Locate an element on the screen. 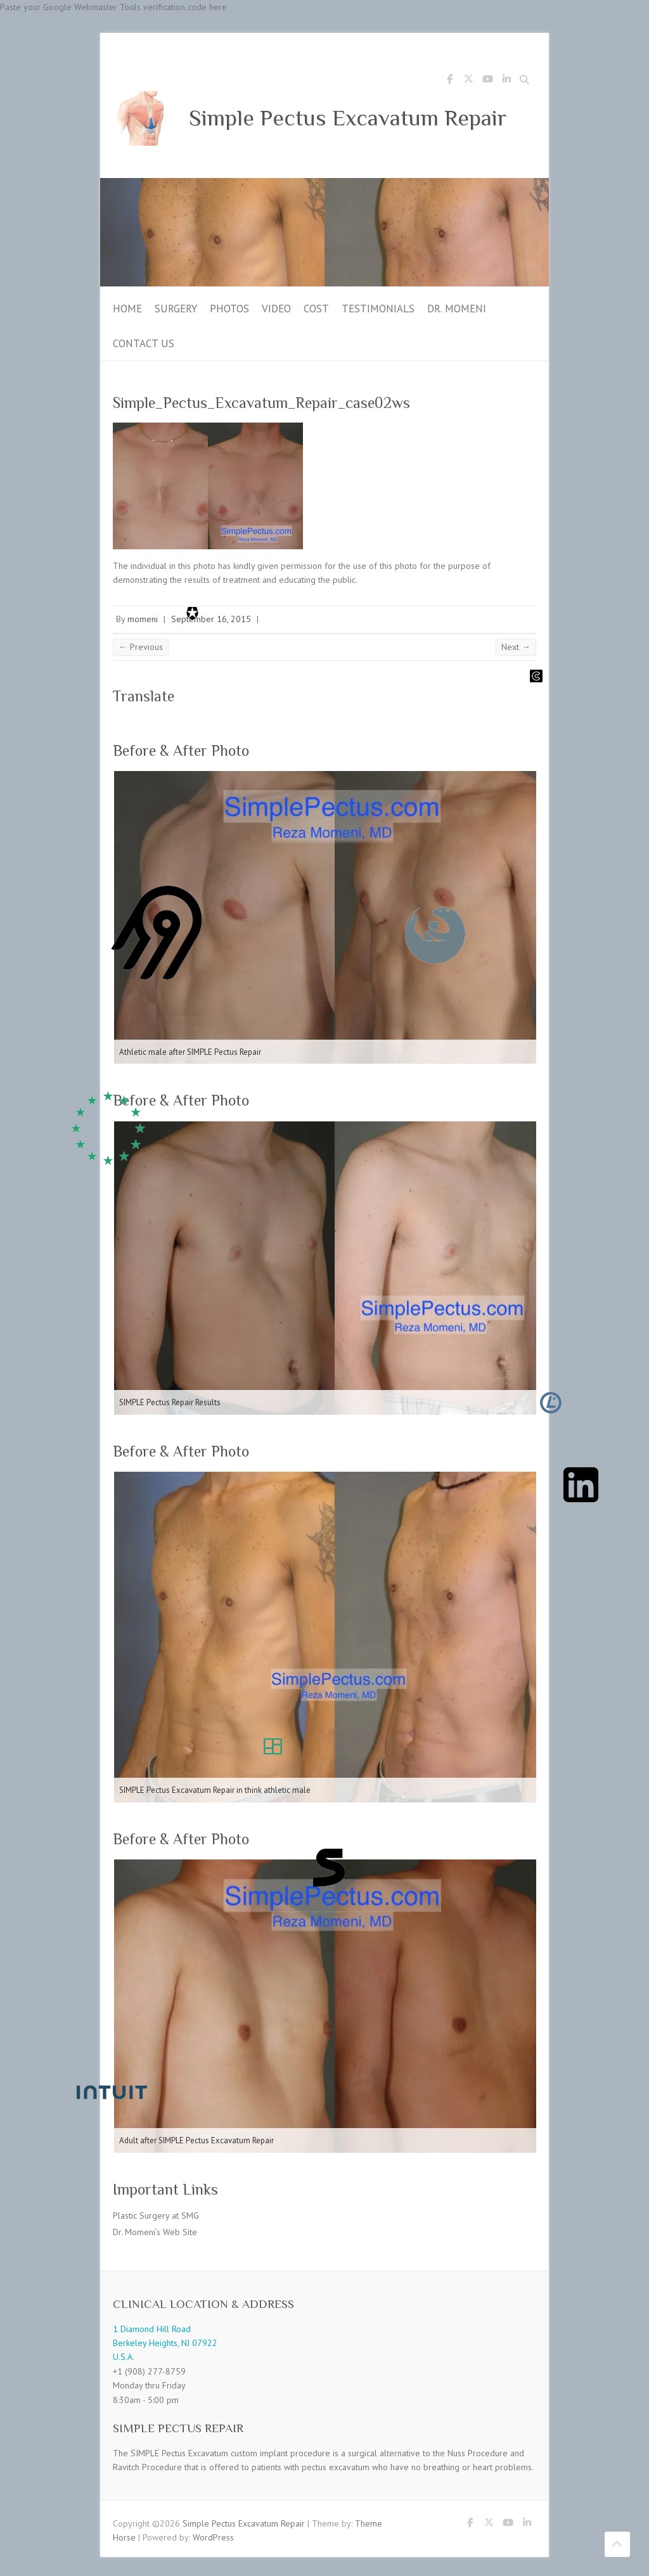 The width and height of the screenshot is (649, 2576). linuxserver.io project logo is located at coordinates (435, 935).